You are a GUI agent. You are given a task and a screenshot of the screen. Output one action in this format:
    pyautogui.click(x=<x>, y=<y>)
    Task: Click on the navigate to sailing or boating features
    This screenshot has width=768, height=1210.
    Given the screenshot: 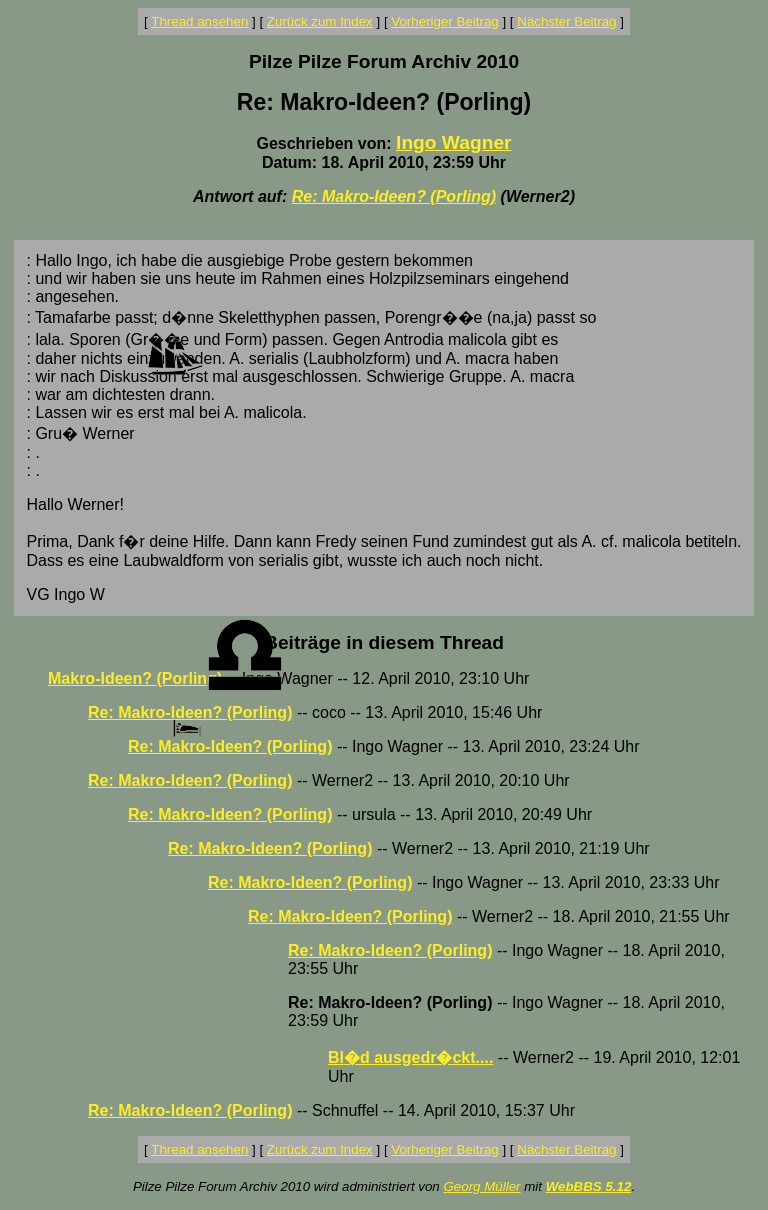 What is the action you would take?
    pyautogui.click(x=175, y=355)
    